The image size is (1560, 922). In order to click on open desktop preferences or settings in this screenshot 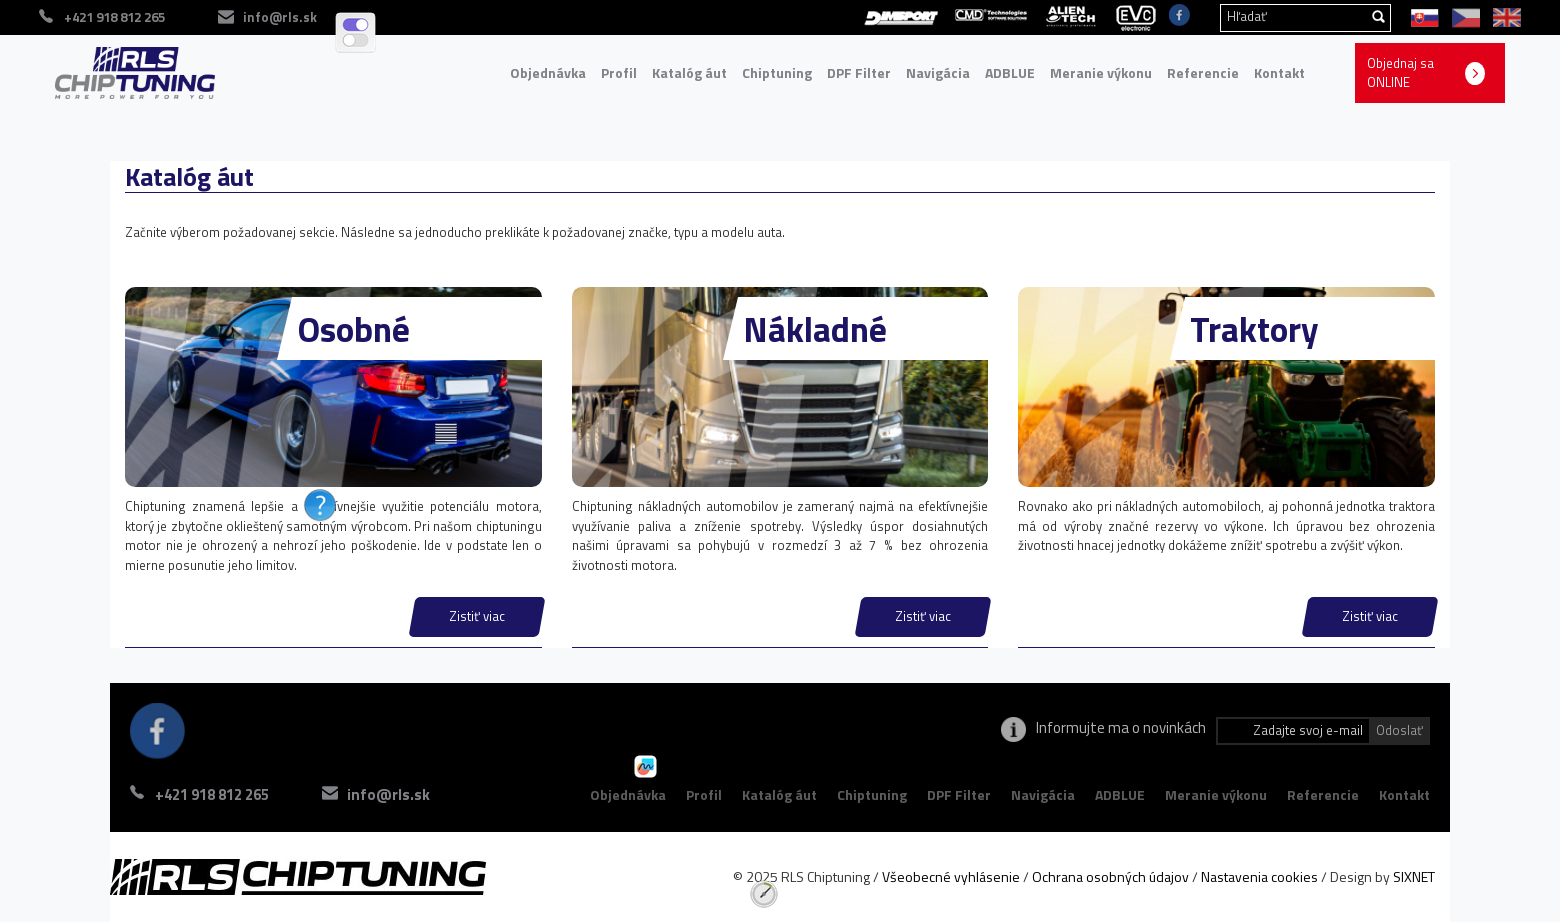, I will do `click(355, 32)`.